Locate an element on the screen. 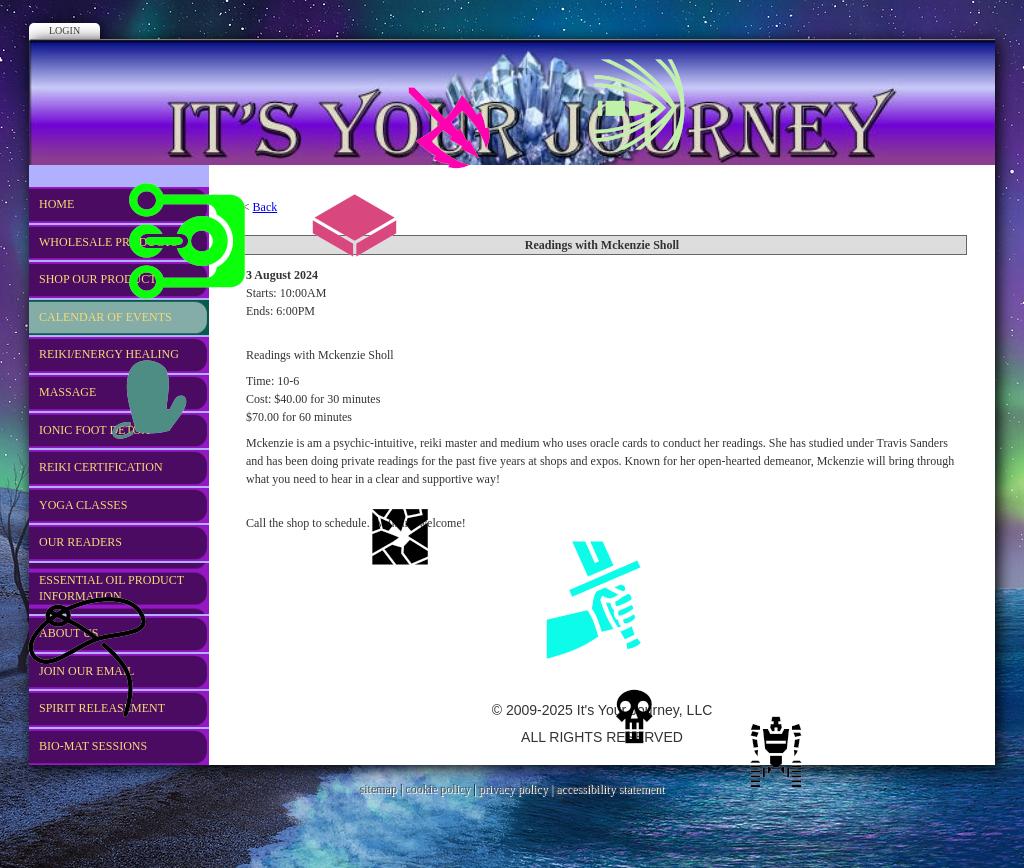 The image size is (1024, 868). access robot or drone controls is located at coordinates (776, 752).